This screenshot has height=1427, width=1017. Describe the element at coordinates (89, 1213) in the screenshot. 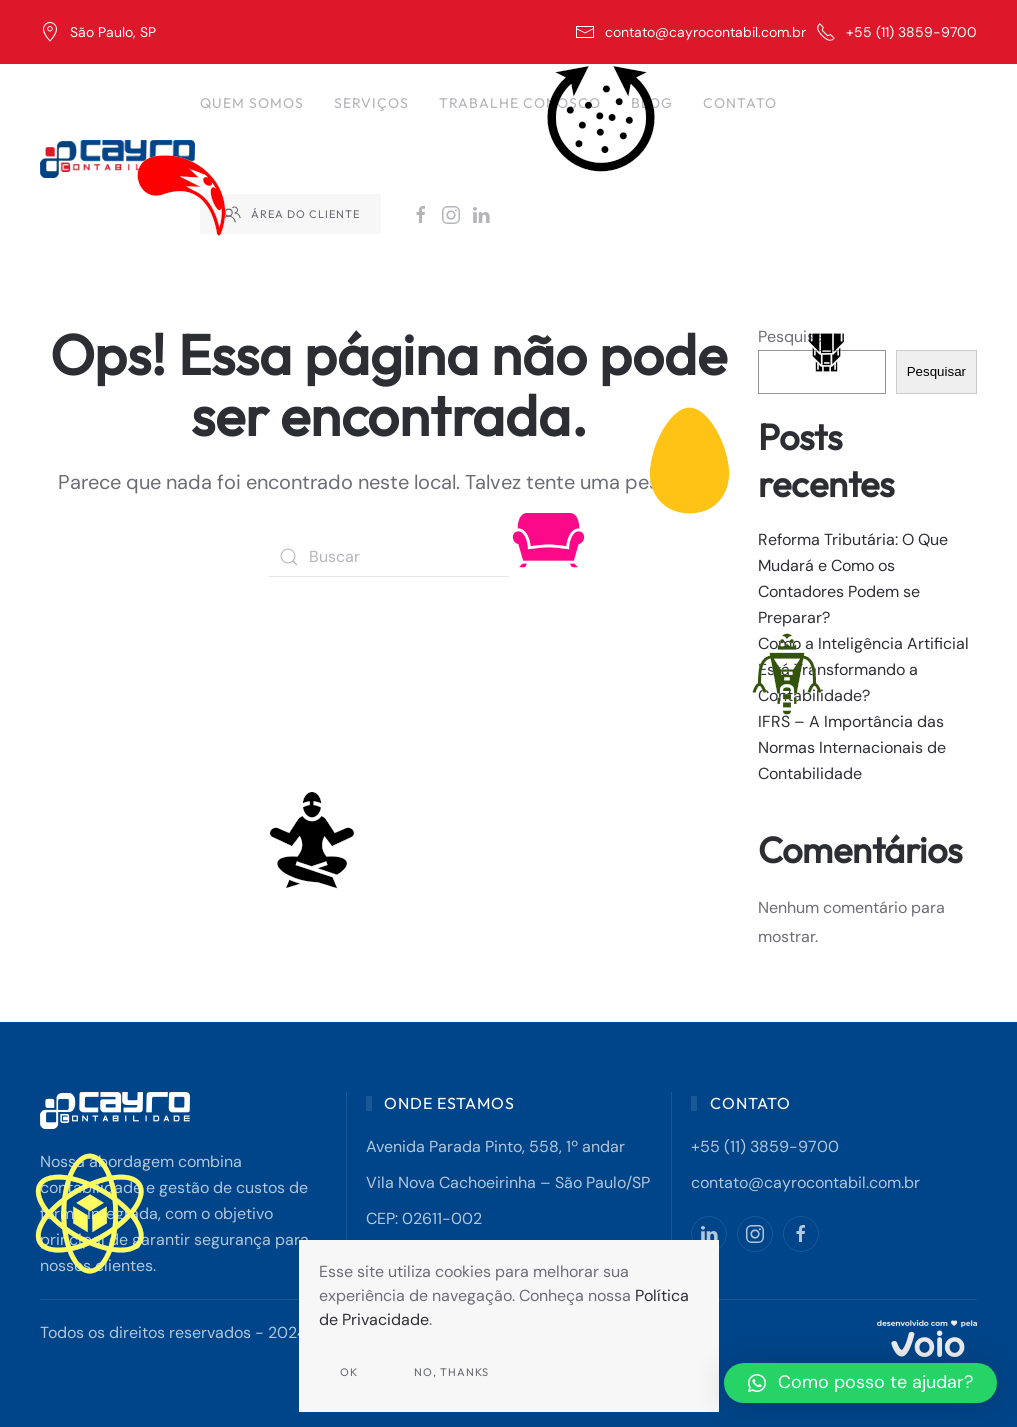

I see `access materials science or chemistry resources` at that location.